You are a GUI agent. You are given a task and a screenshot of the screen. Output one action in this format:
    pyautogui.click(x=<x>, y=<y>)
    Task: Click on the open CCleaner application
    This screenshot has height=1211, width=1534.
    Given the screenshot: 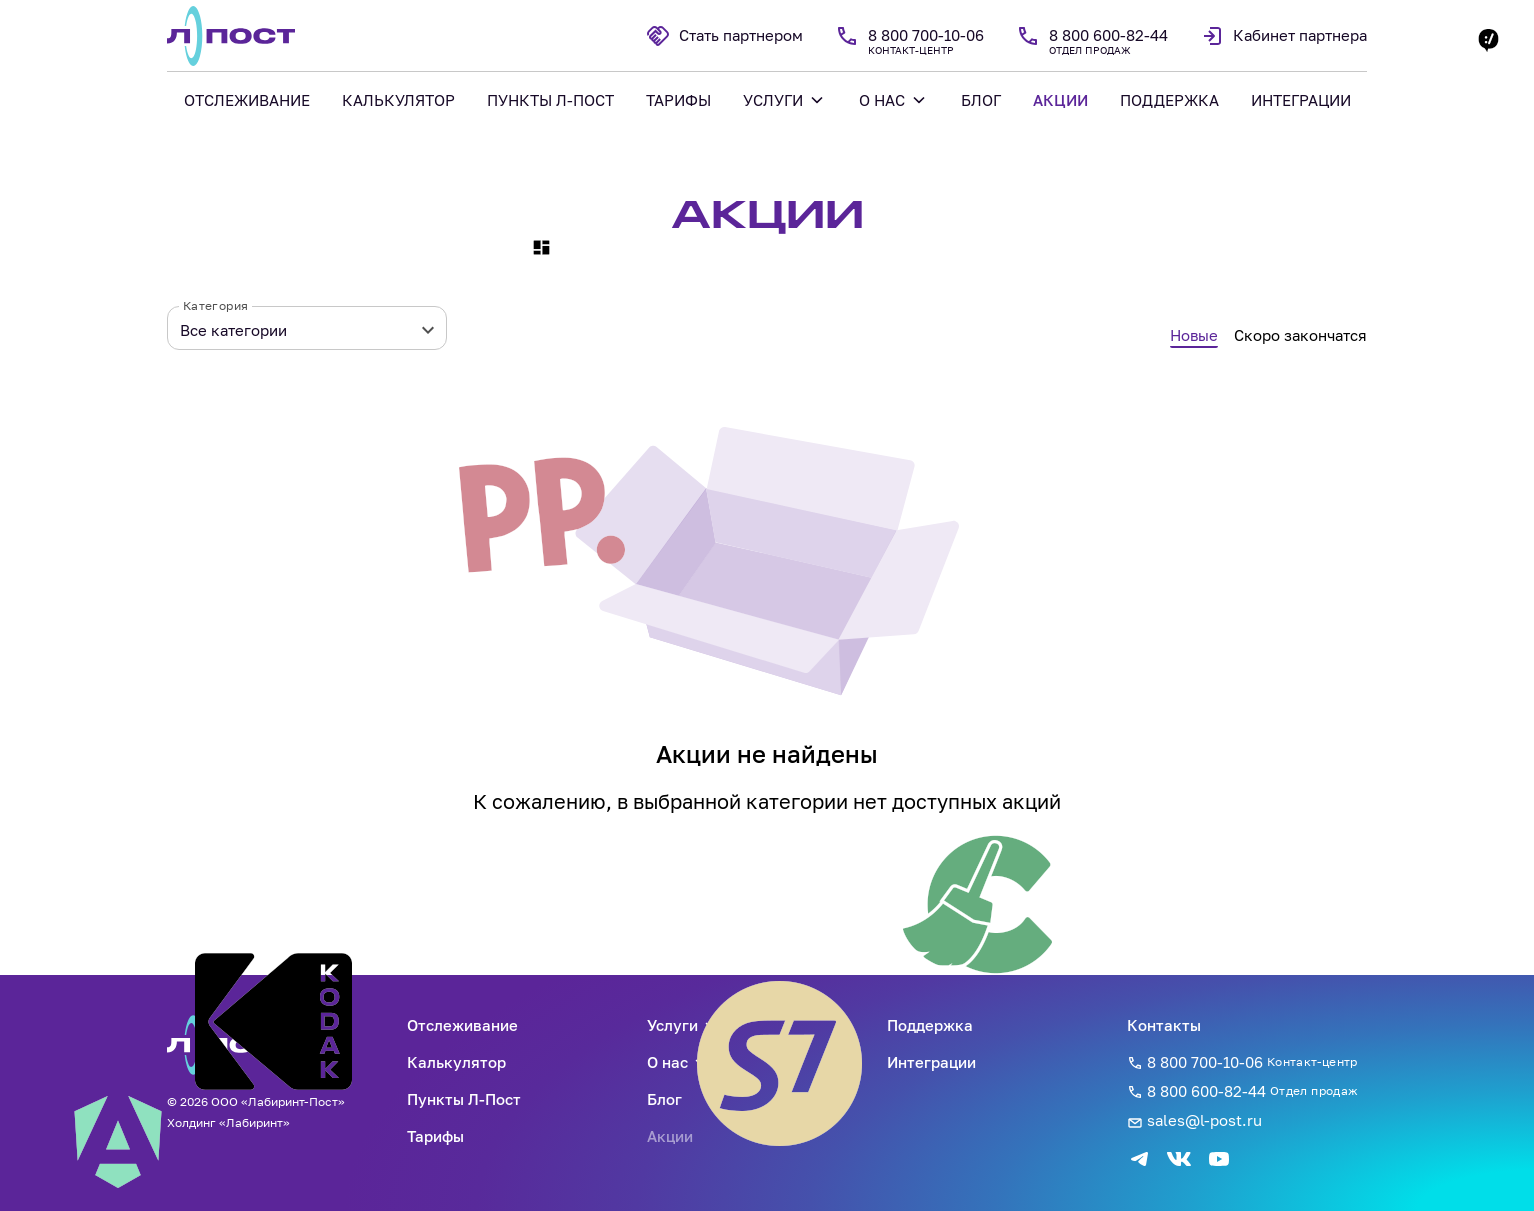 What is the action you would take?
    pyautogui.click(x=977, y=904)
    